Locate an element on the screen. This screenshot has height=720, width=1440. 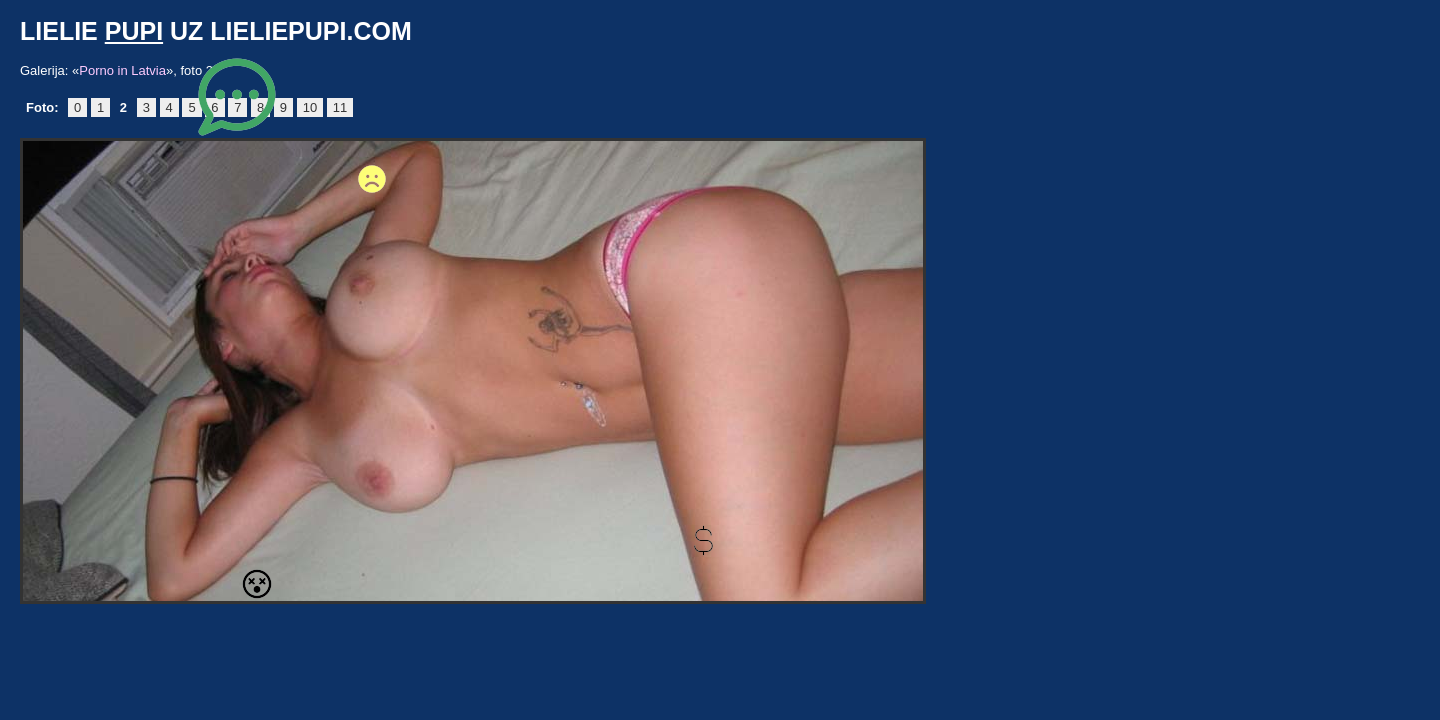
submit negative feedback or rating is located at coordinates (372, 179).